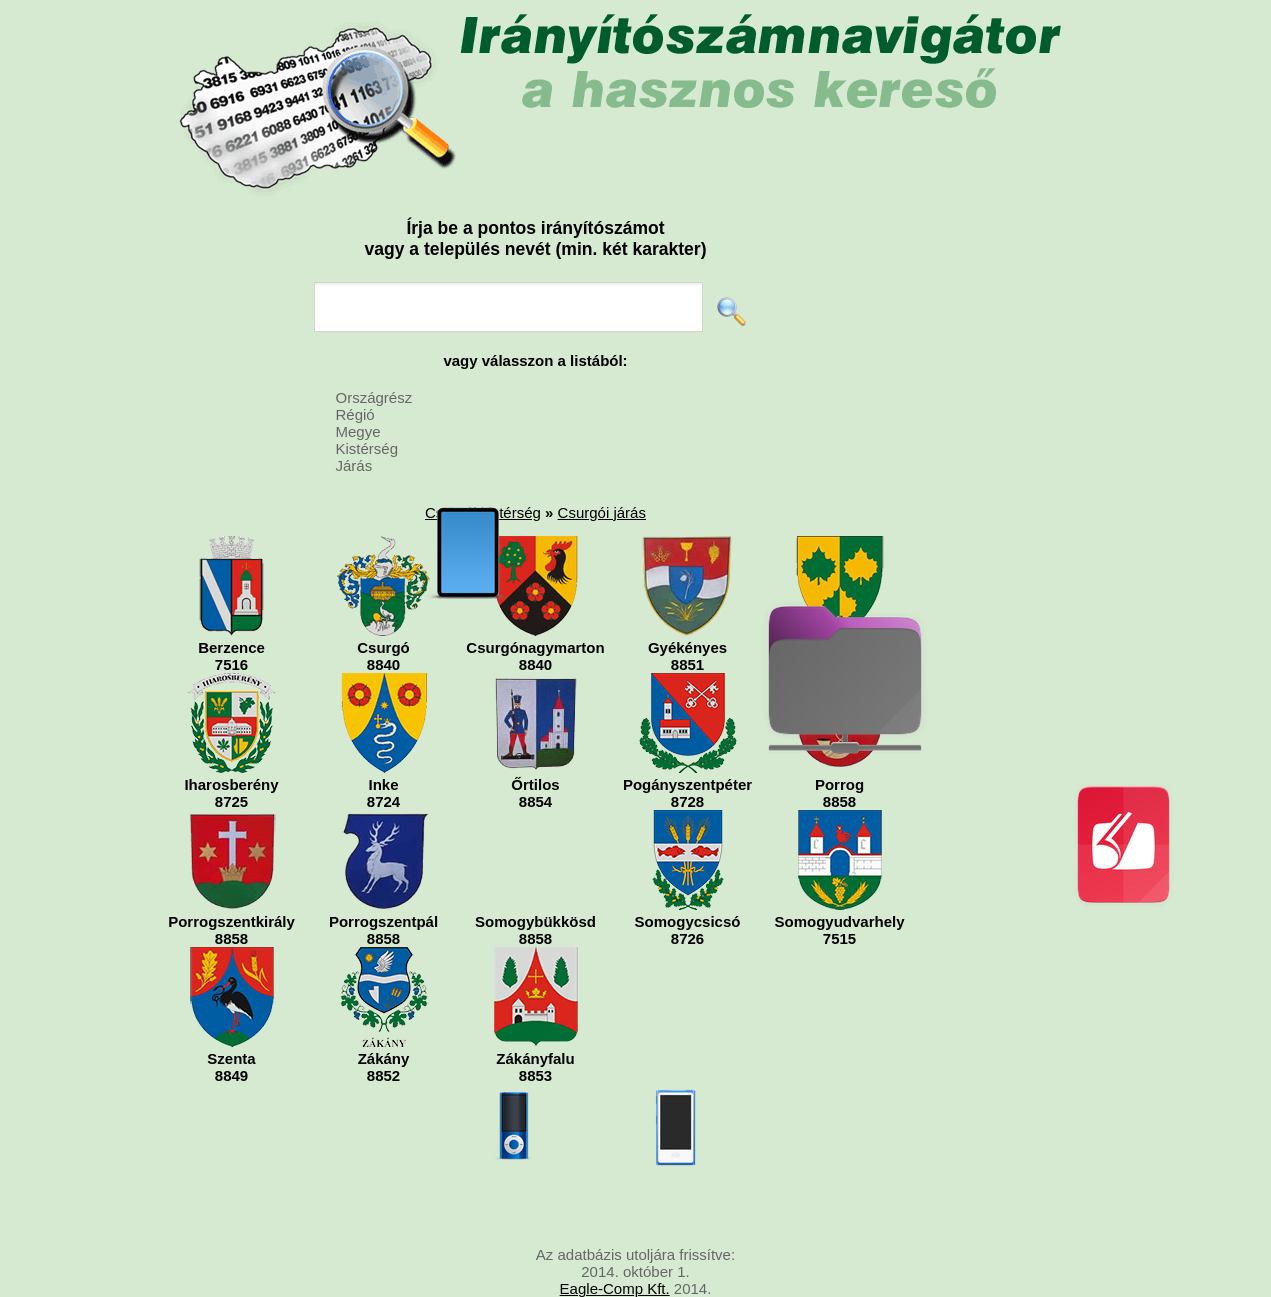 Image resolution: width=1271 pixels, height=1297 pixels. What do you see at coordinates (1123, 844) in the screenshot?
I see `an EPS image file type indicator` at bounding box center [1123, 844].